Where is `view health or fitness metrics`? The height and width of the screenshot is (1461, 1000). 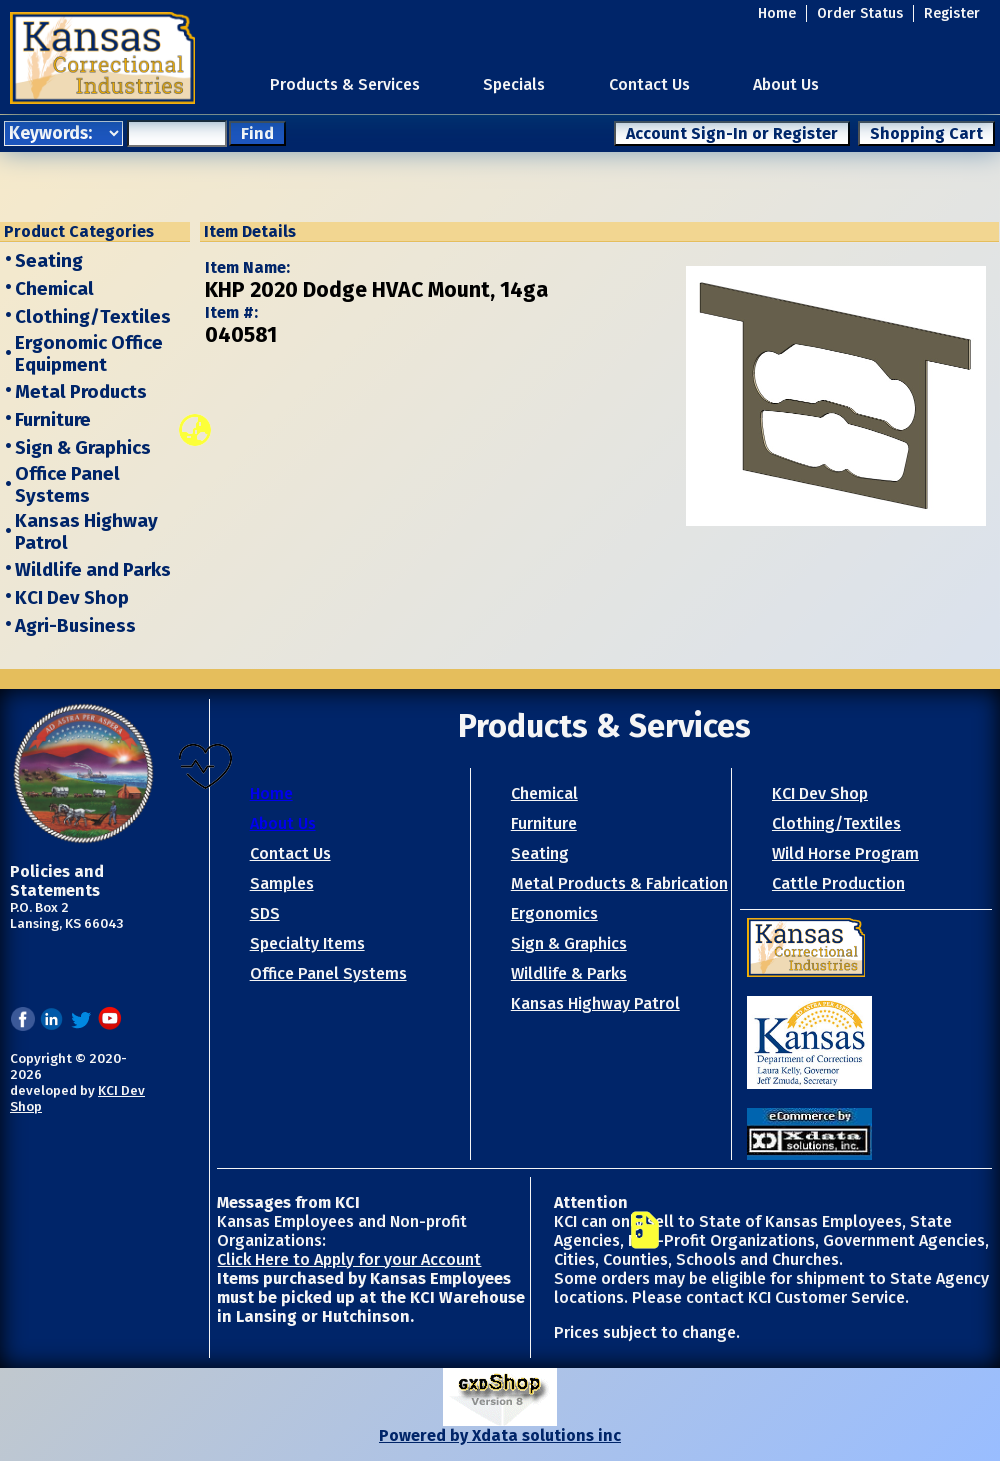 view health or fitness metrics is located at coordinates (205, 764).